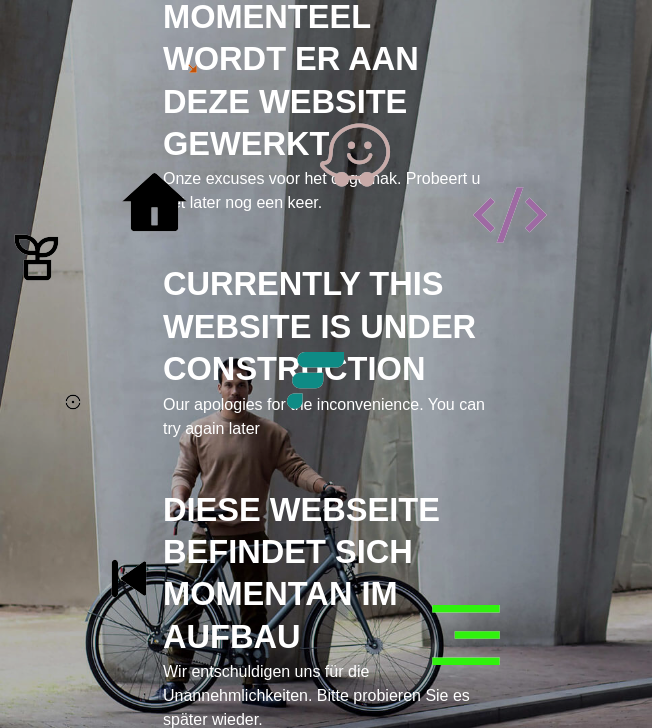 This screenshot has height=728, width=652. I want to click on access plant care or gardening features, so click(37, 257).